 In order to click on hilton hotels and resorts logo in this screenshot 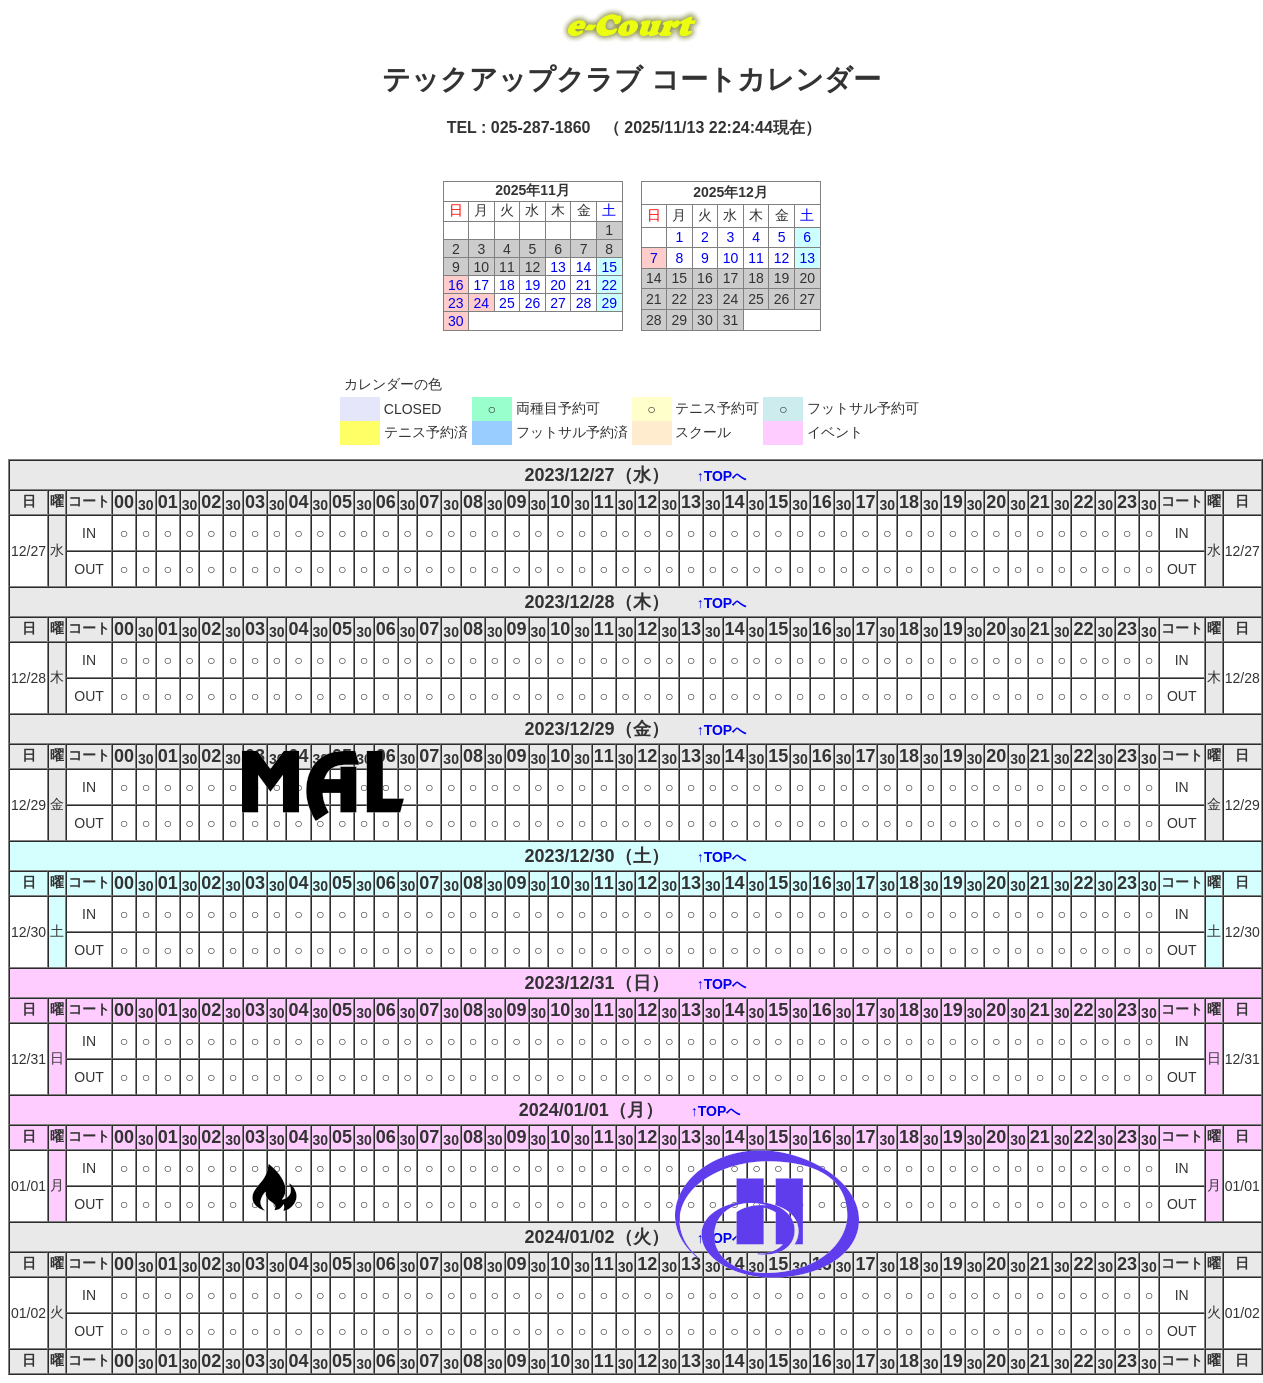, I will do `click(767, 1214)`.